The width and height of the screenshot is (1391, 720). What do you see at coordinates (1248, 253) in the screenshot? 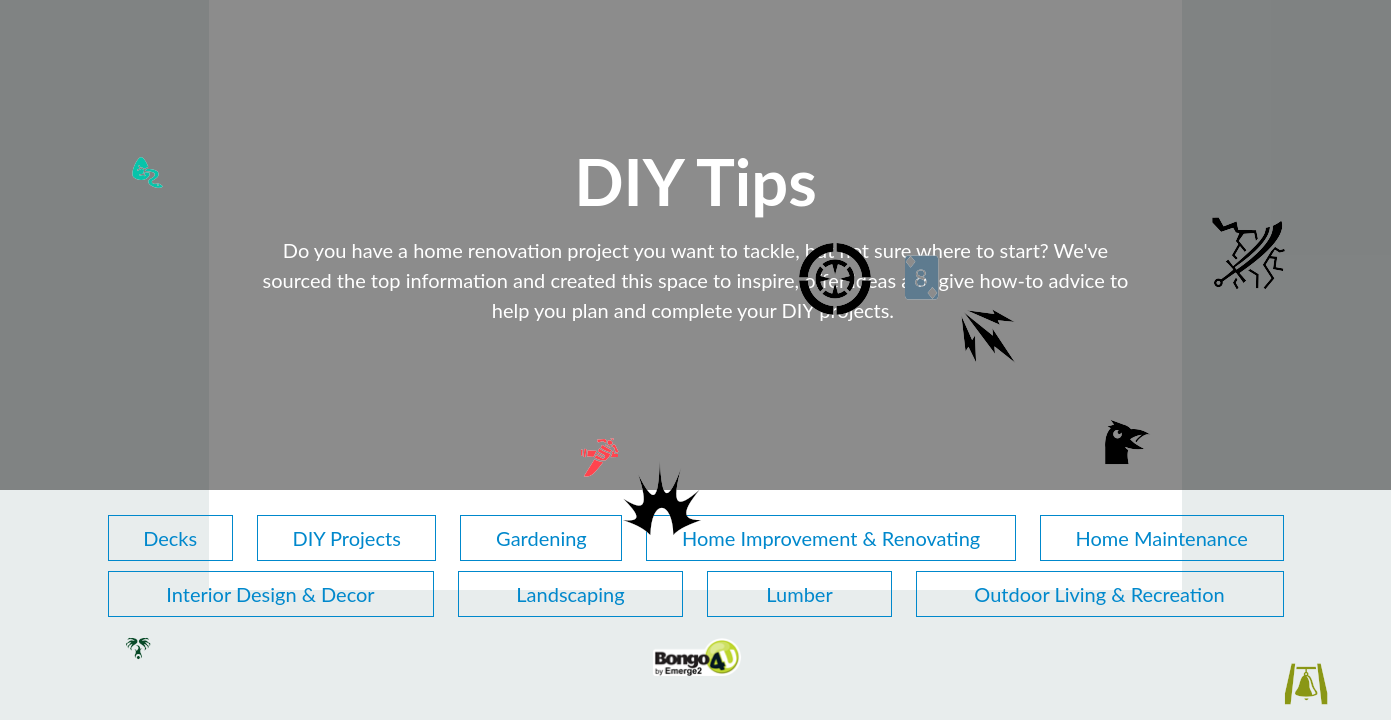
I see `activate lightning sword ability` at bounding box center [1248, 253].